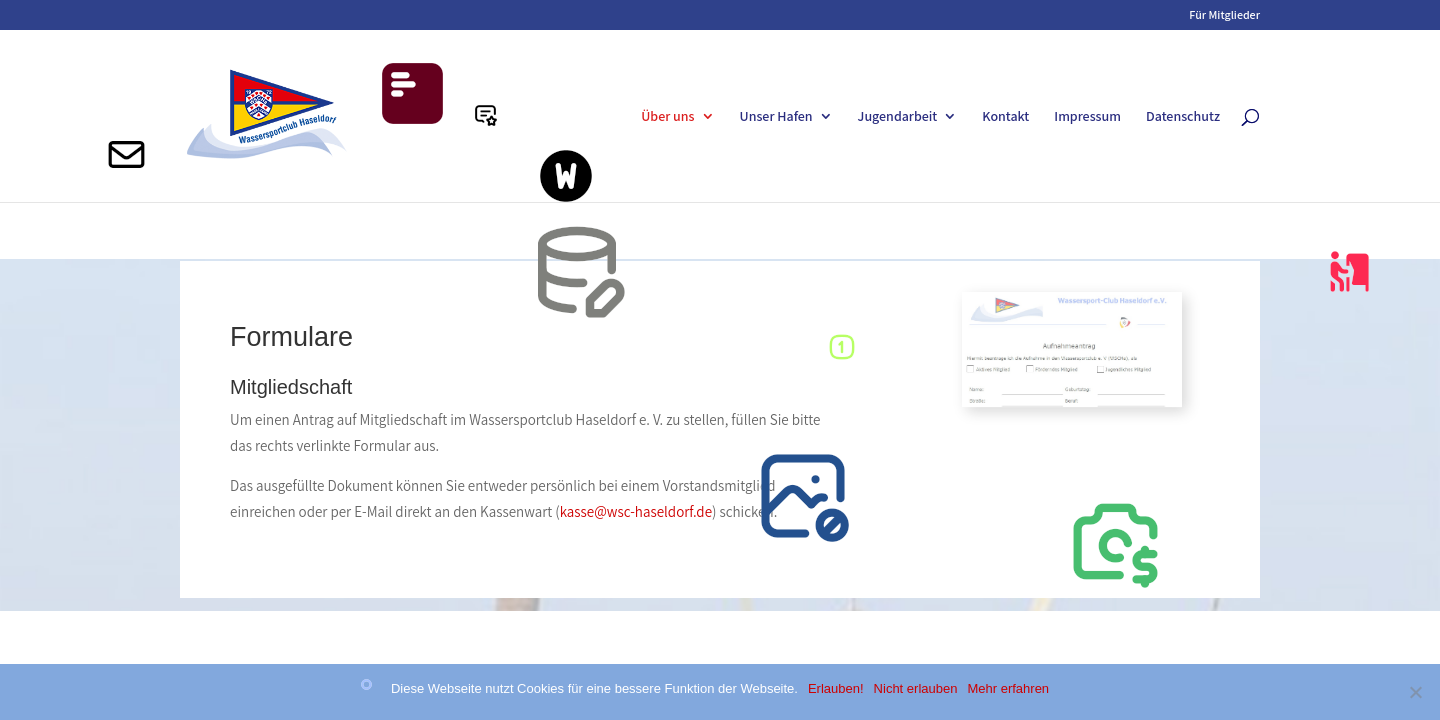 This screenshot has width=1440, height=720. I want to click on cancel image upload, so click(803, 496).